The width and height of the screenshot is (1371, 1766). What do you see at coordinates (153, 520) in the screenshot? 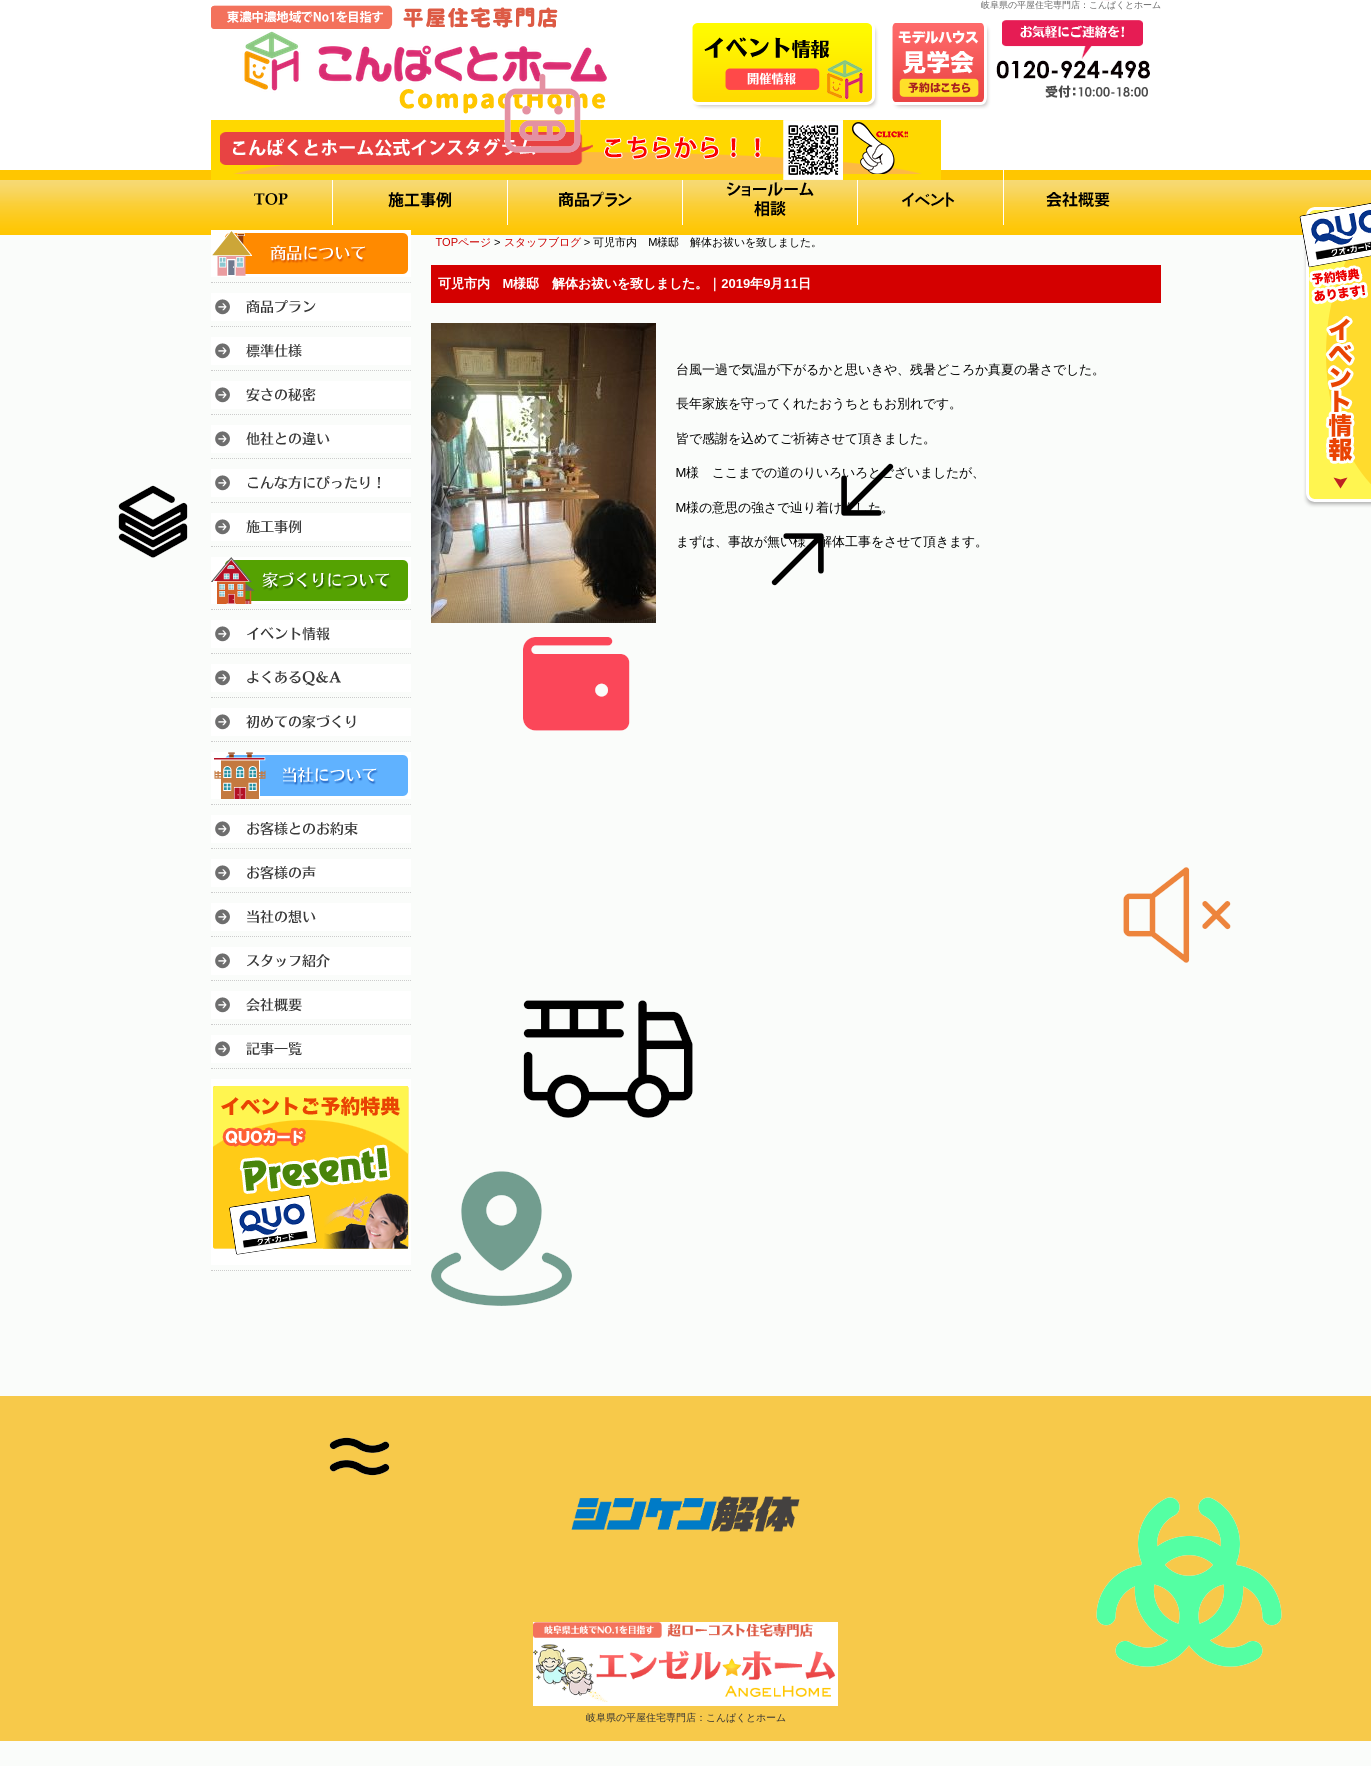
I see `access Databricks platform` at bounding box center [153, 520].